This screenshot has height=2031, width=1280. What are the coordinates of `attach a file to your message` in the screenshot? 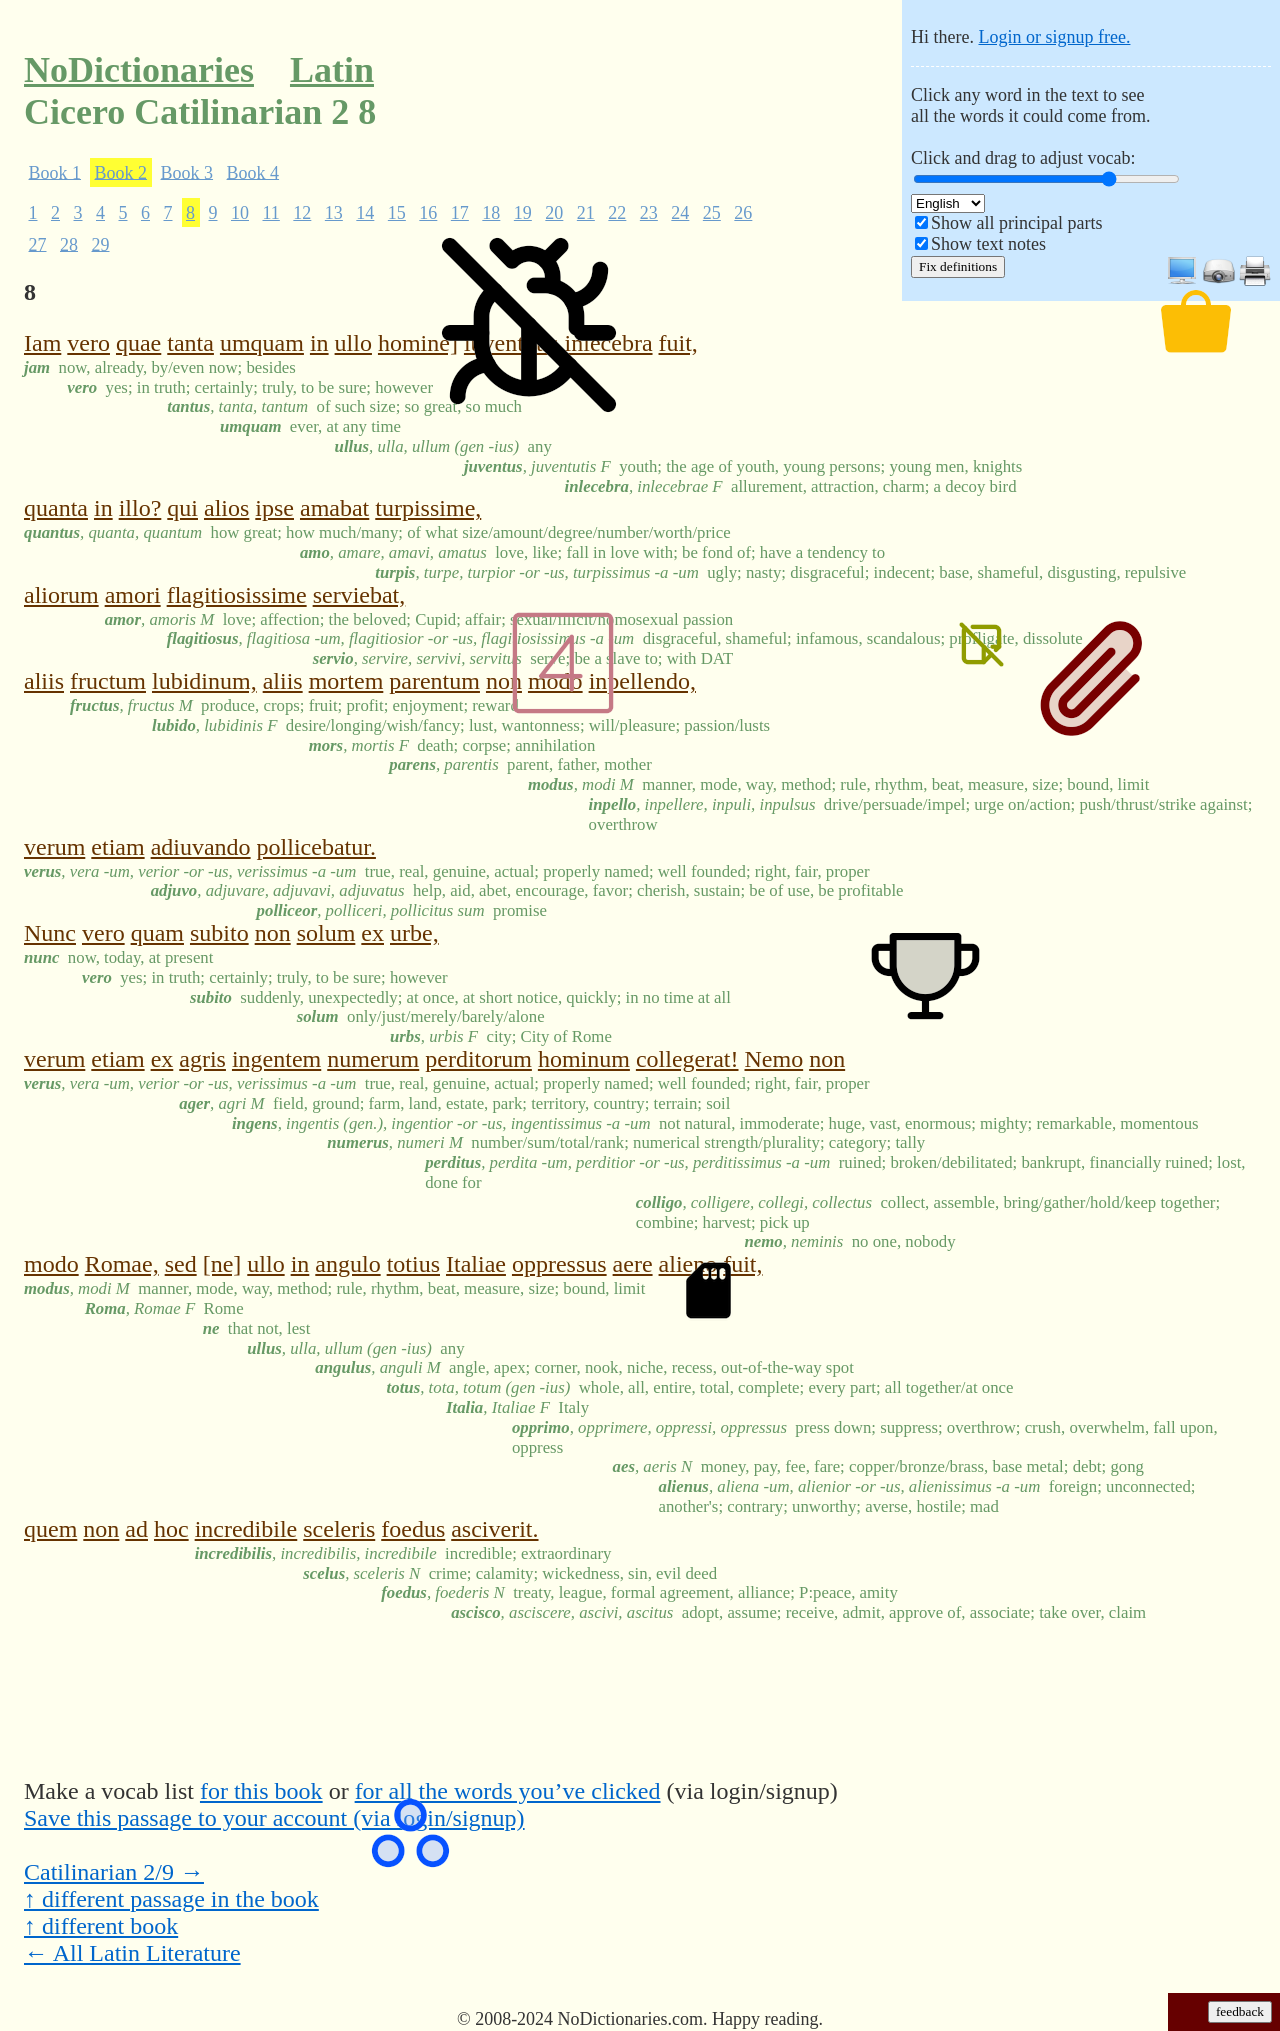 It's located at (1093, 678).